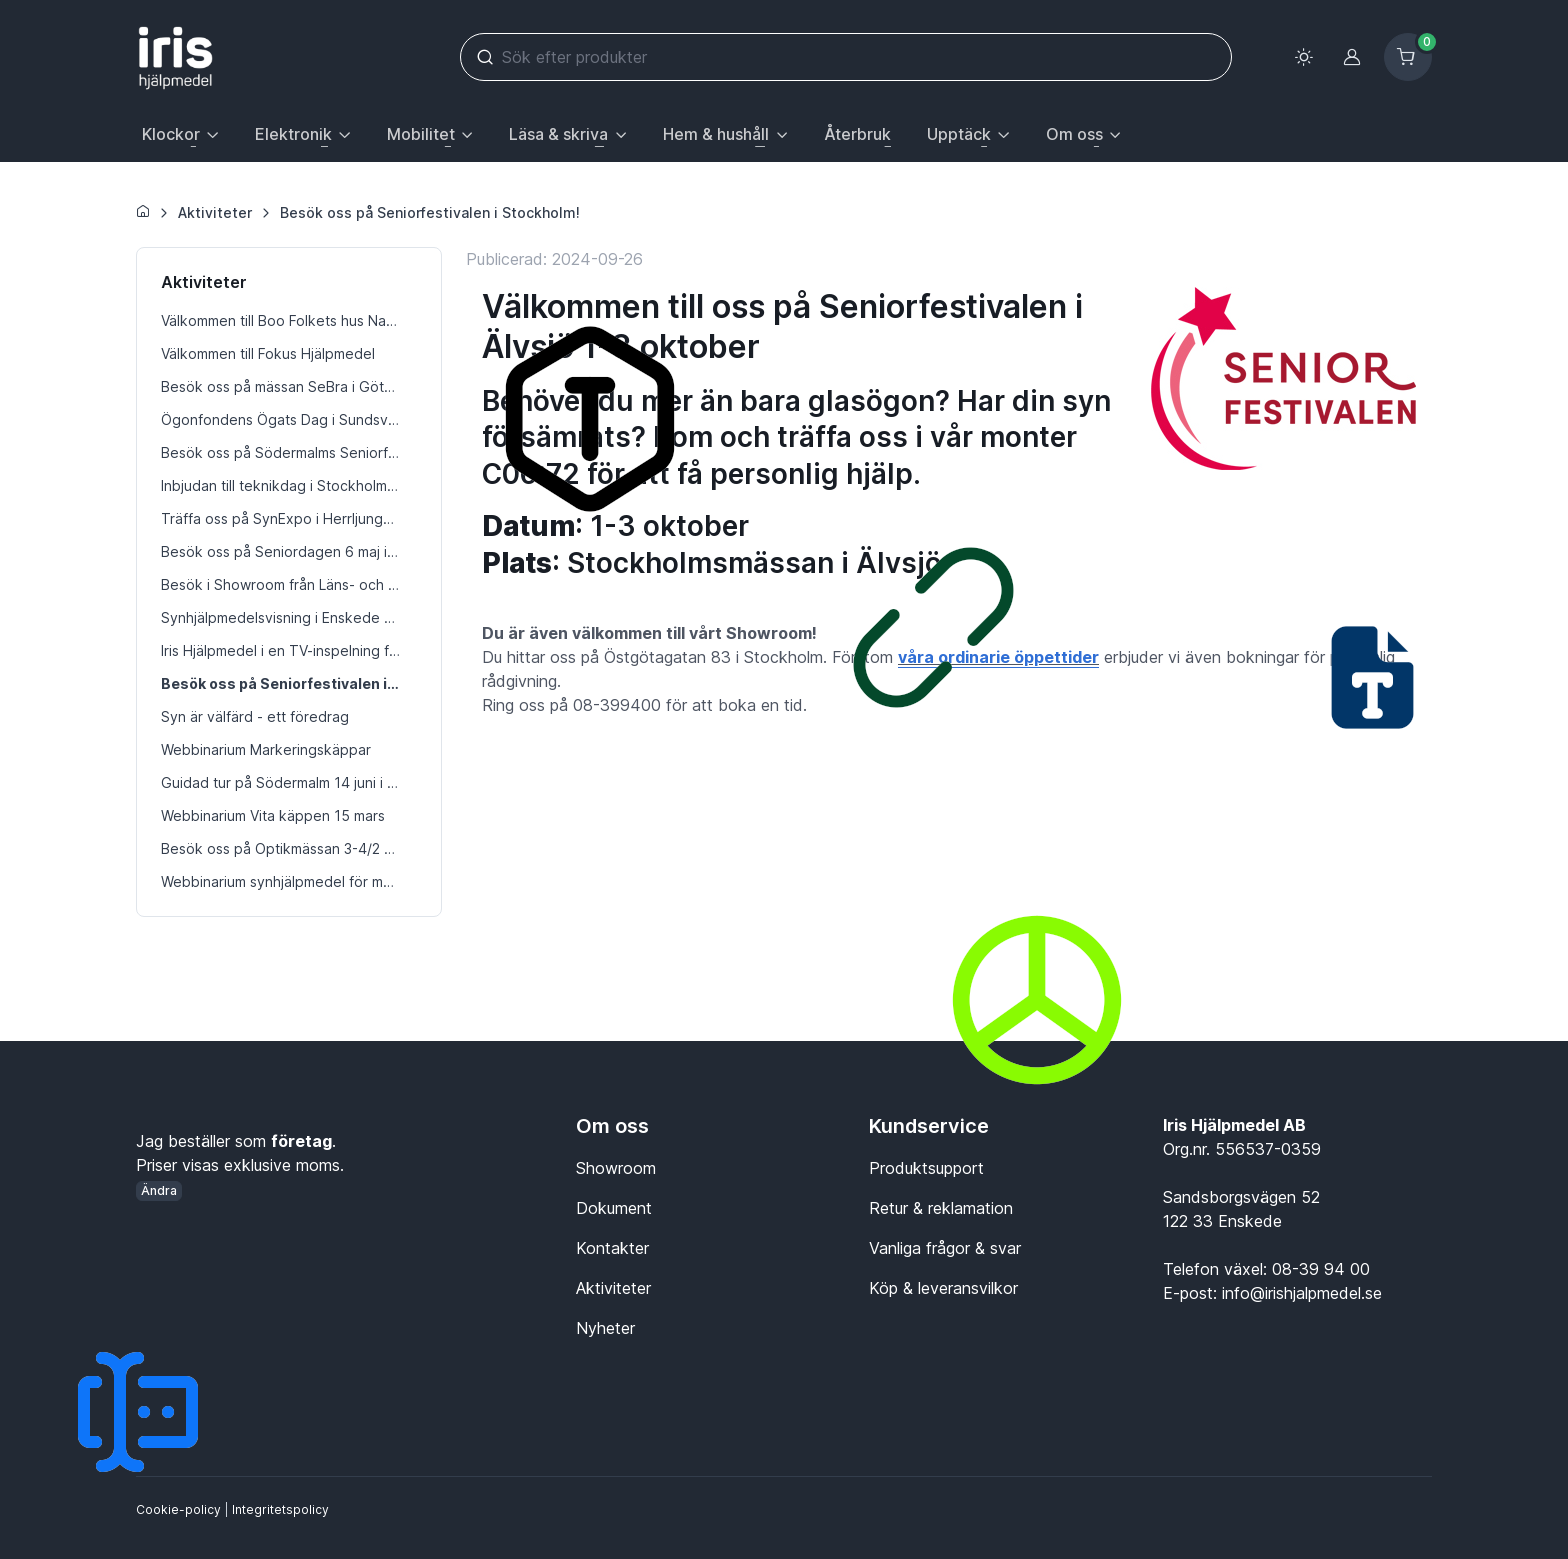 This screenshot has height=1559, width=1568. What do you see at coordinates (138, 1412) in the screenshot?
I see `access forms and surveys` at bounding box center [138, 1412].